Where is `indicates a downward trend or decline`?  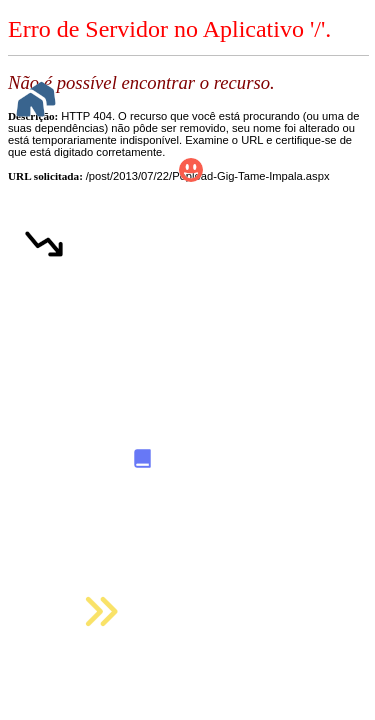 indicates a downward trend or decline is located at coordinates (44, 244).